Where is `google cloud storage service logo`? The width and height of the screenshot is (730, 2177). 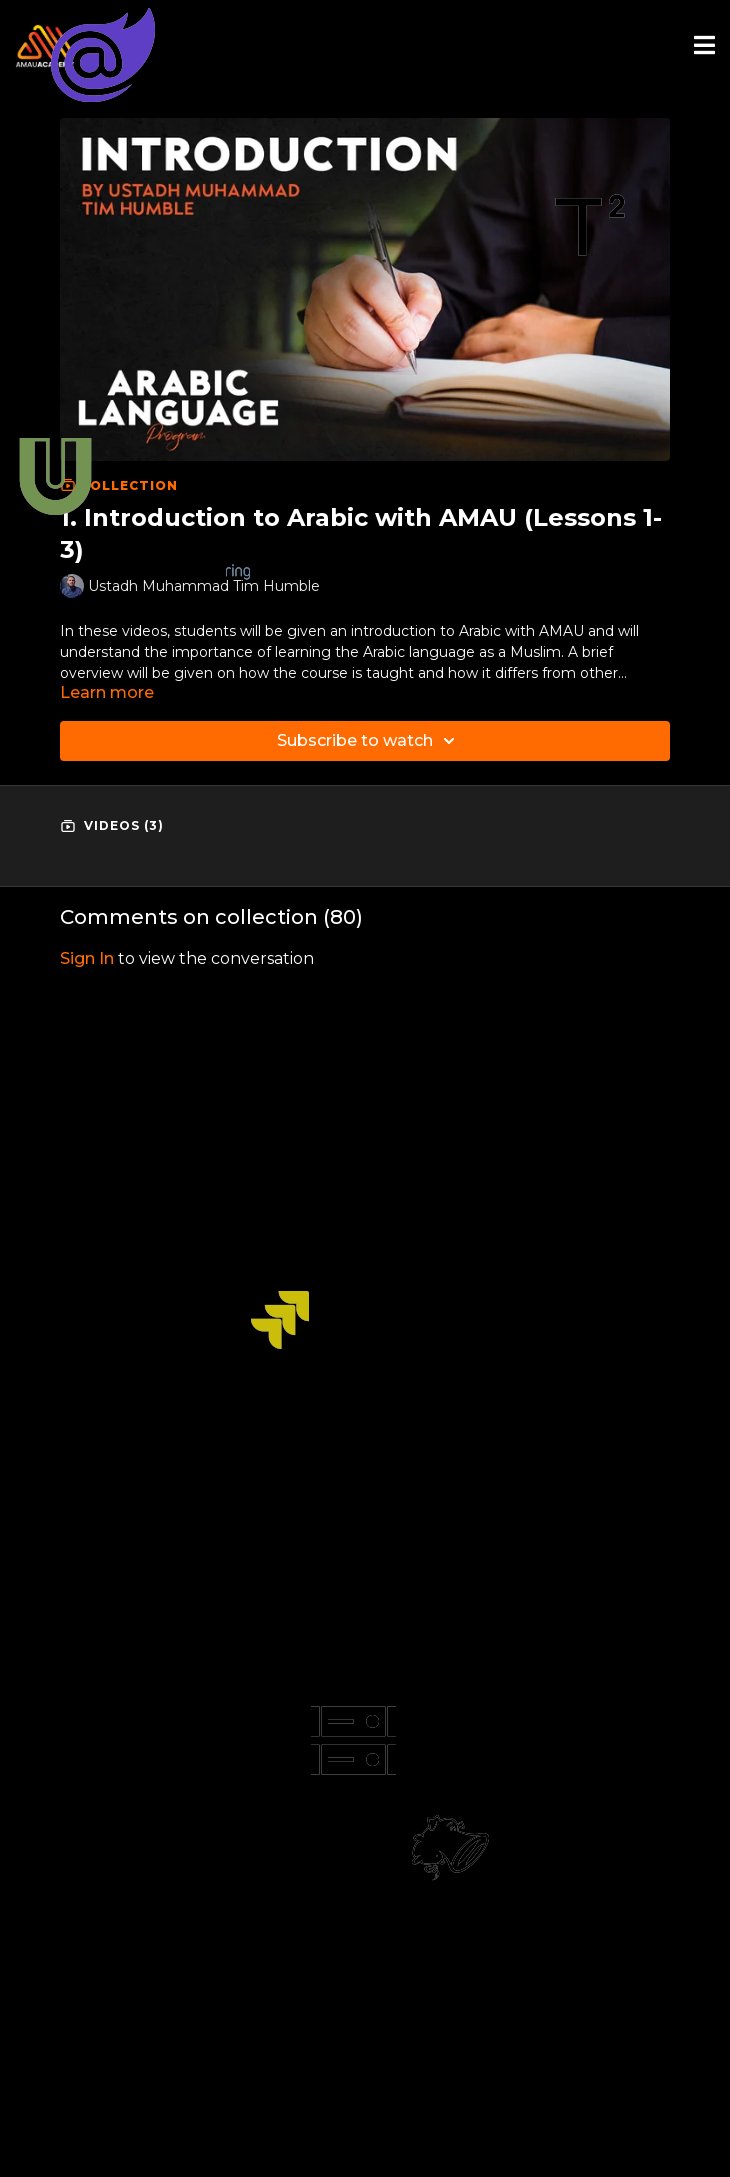 google cloud storage service logo is located at coordinates (353, 1740).